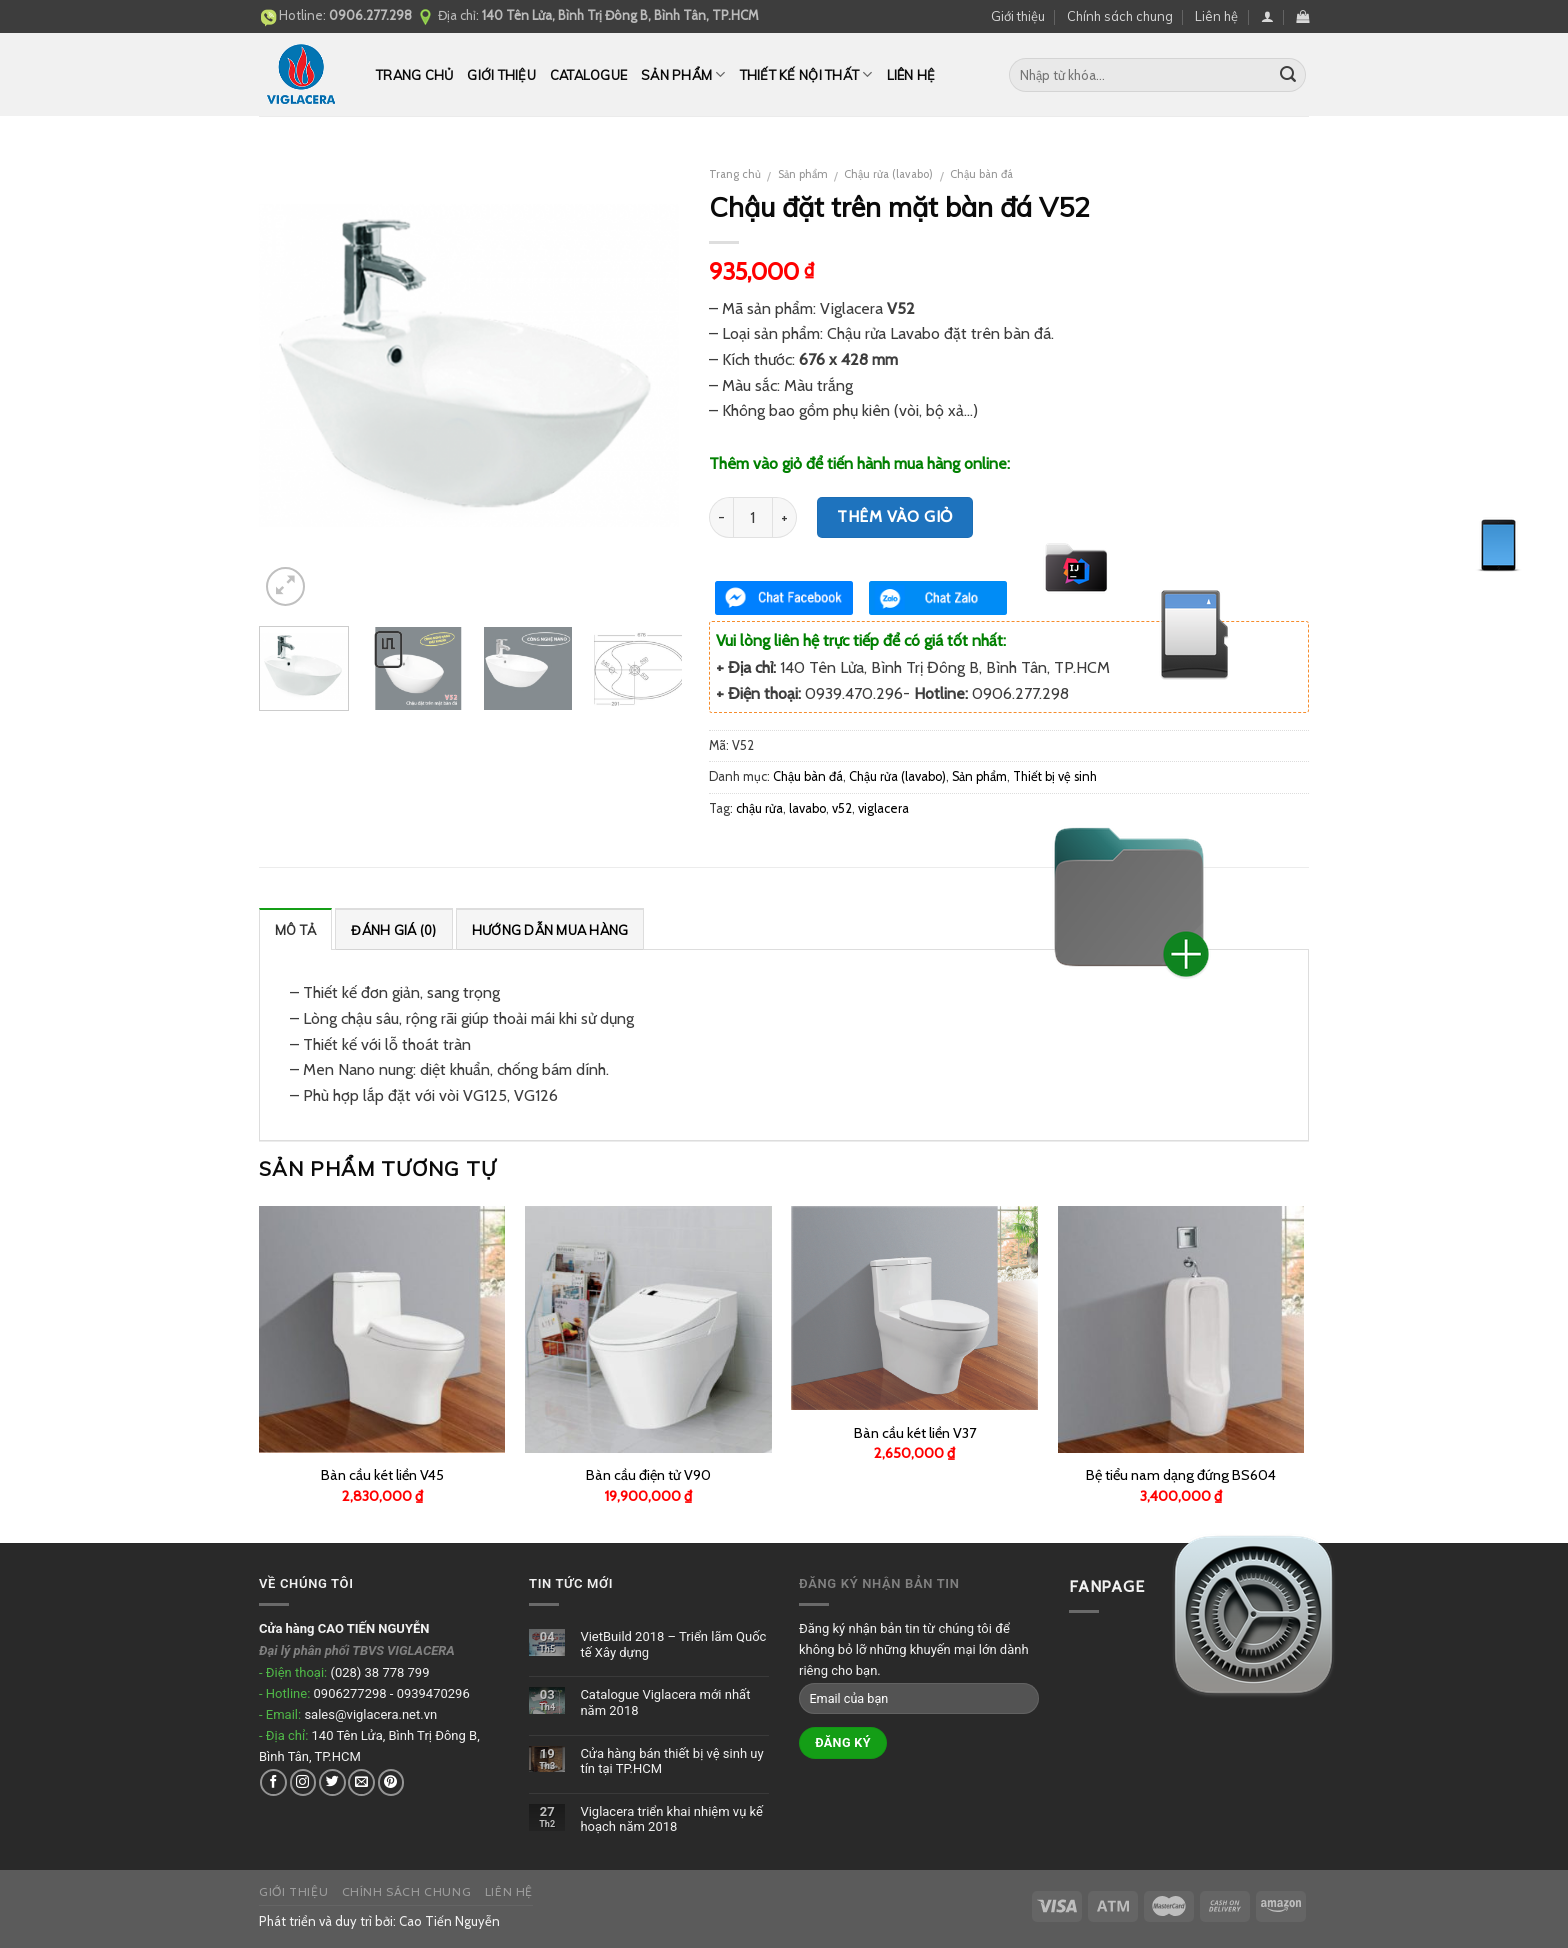  What do you see at coordinates (388, 649) in the screenshot?
I see `authenticate using a smartcard` at bounding box center [388, 649].